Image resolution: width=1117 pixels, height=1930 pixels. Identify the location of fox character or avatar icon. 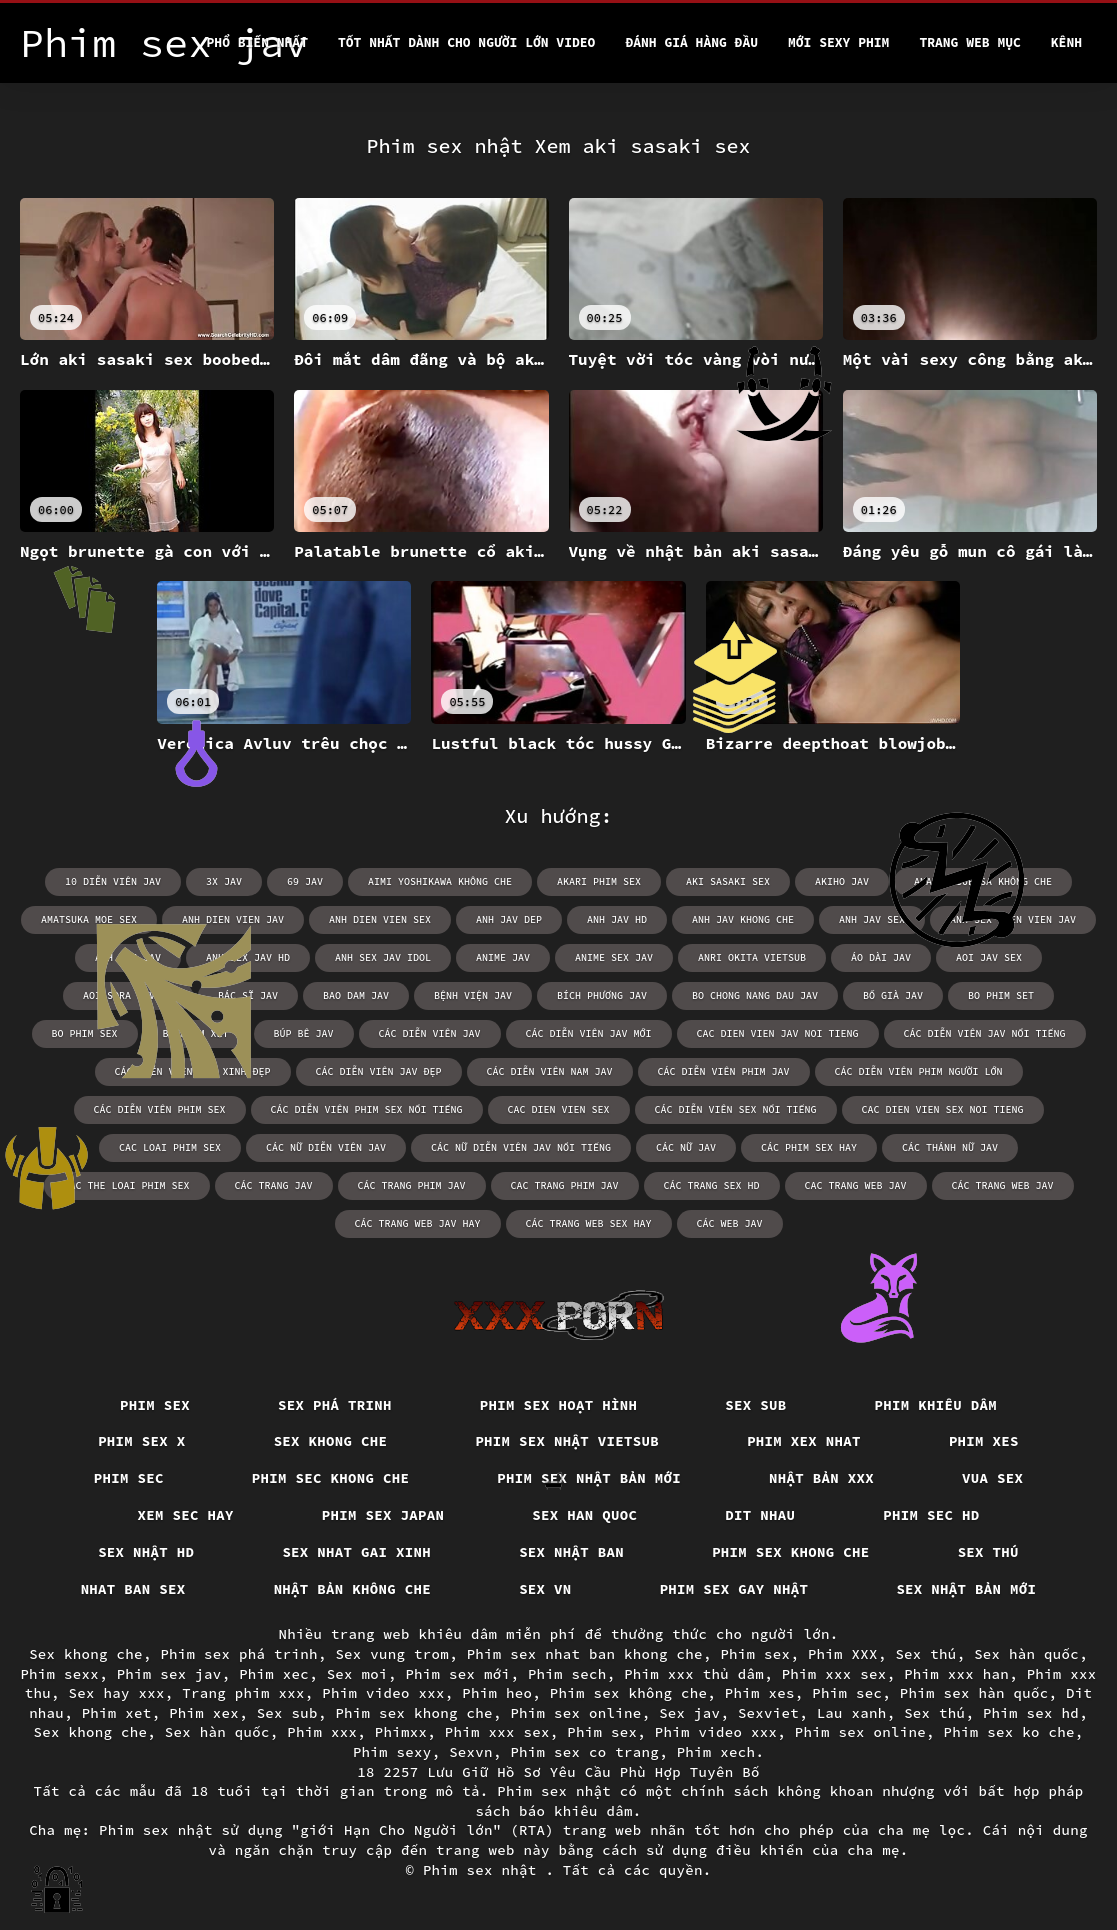
(879, 1298).